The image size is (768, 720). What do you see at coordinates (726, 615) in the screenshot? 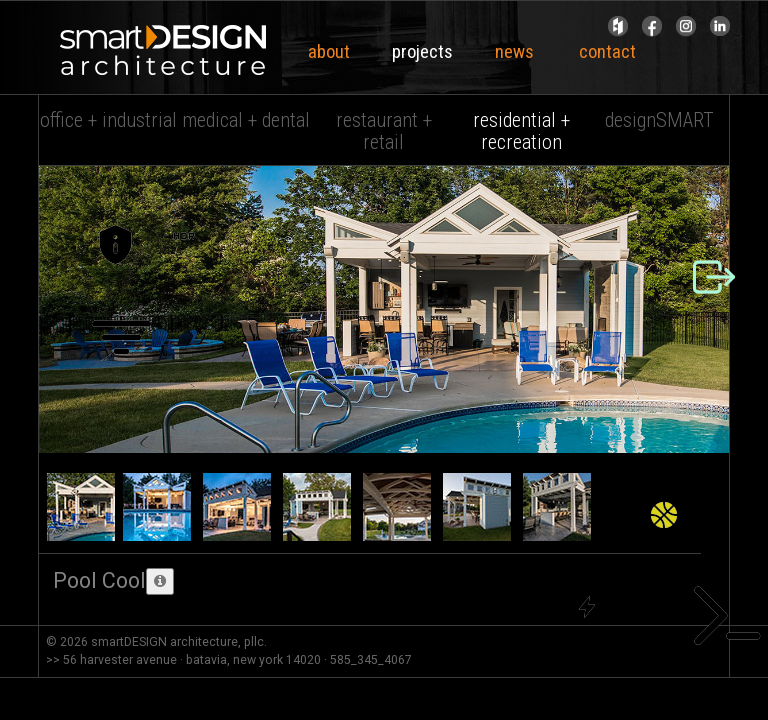
I see `open command palette` at bounding box center [726, 615].